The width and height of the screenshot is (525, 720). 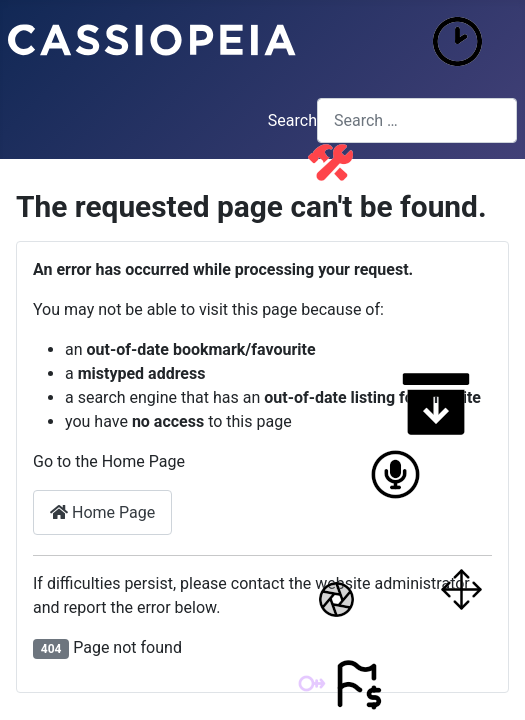 I want to click on adjust camera aperture settings, so click(x=336, y=599).